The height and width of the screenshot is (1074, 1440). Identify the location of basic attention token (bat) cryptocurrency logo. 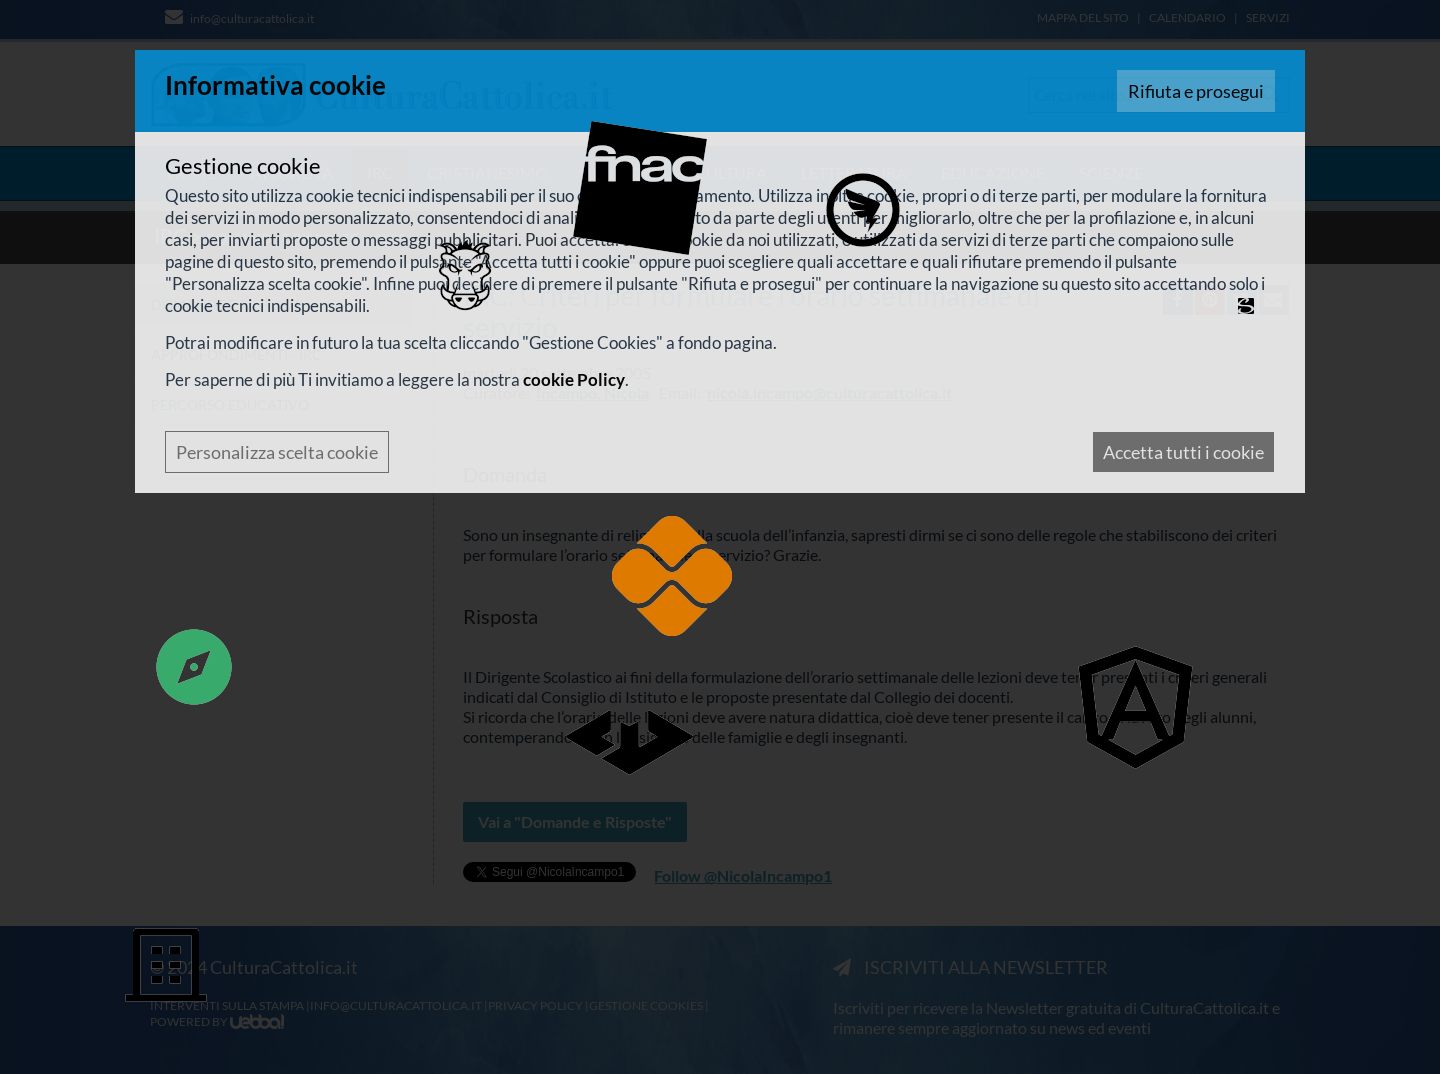
(629, 742).